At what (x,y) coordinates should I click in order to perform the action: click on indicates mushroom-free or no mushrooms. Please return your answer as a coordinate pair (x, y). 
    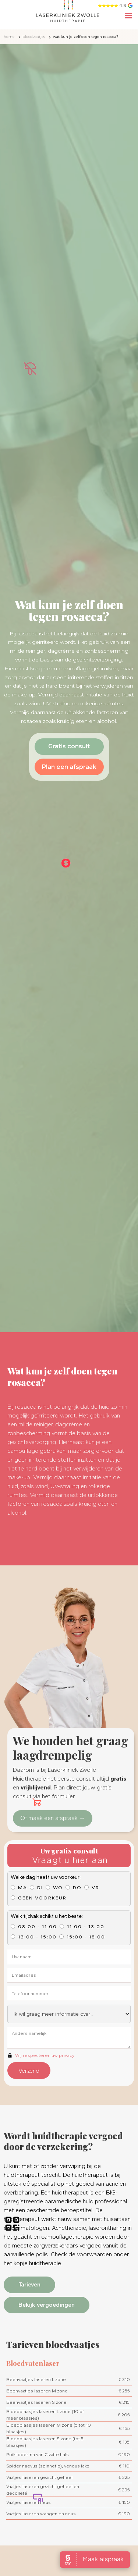
    Looking at the image, I should click on (30, 369).